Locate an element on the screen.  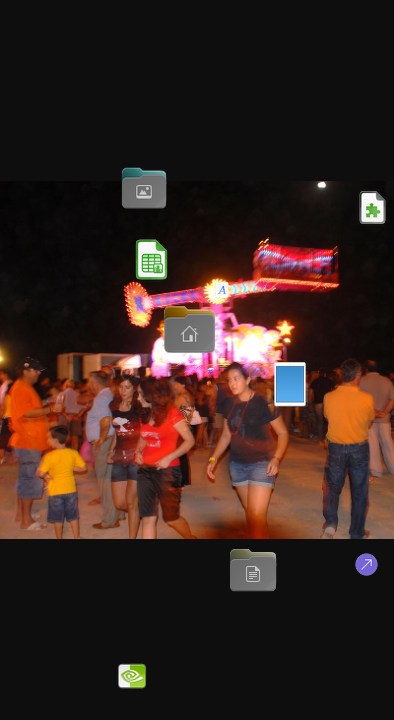
open NVIDIA graphics card settings is located at coordinates (132, 676).